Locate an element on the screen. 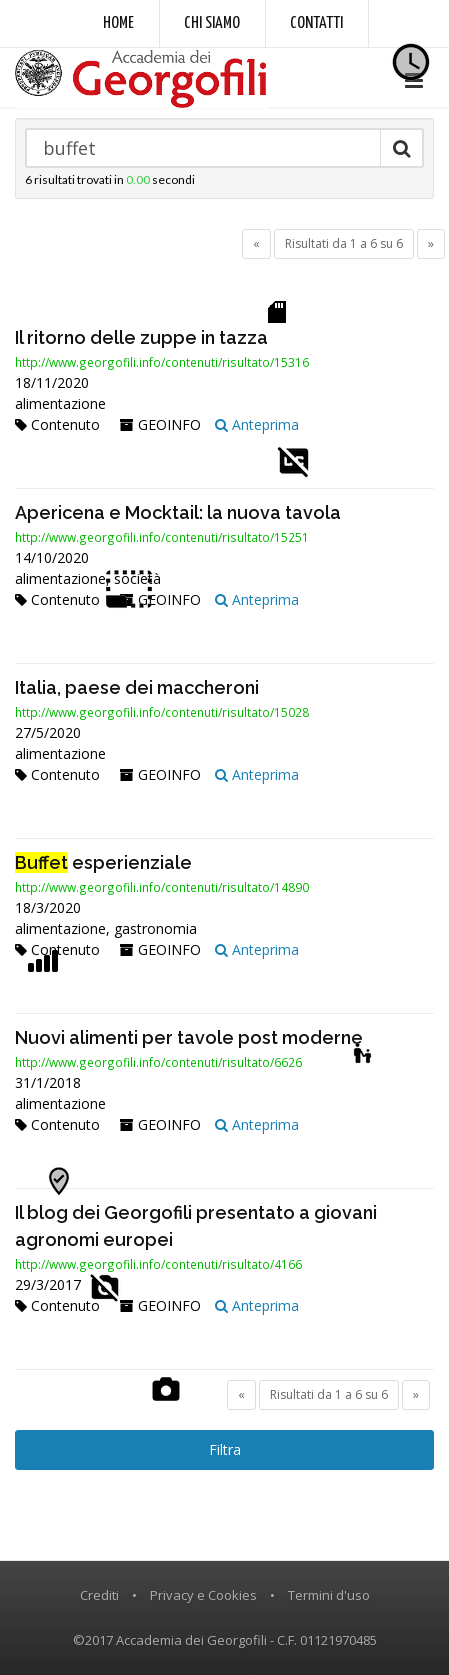 The width and height of the screenshot is (449, 1675). indicates child supervision required is located at coordinates (363, 1053).